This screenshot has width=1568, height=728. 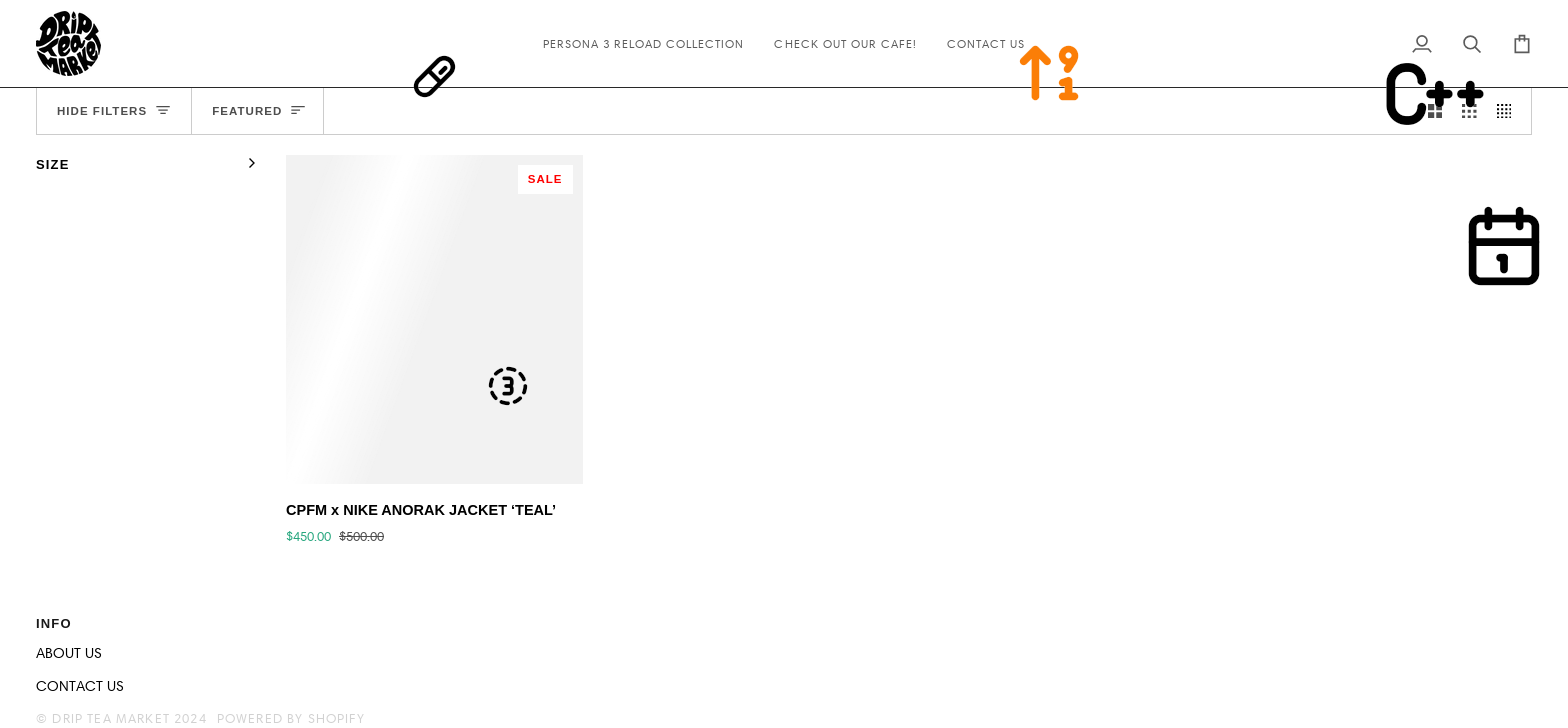 What do you see at coordinates (1435, 94) in the screenshot?
I see `indicates a C++ programming language file or project` at bounding box center [1435, 94].